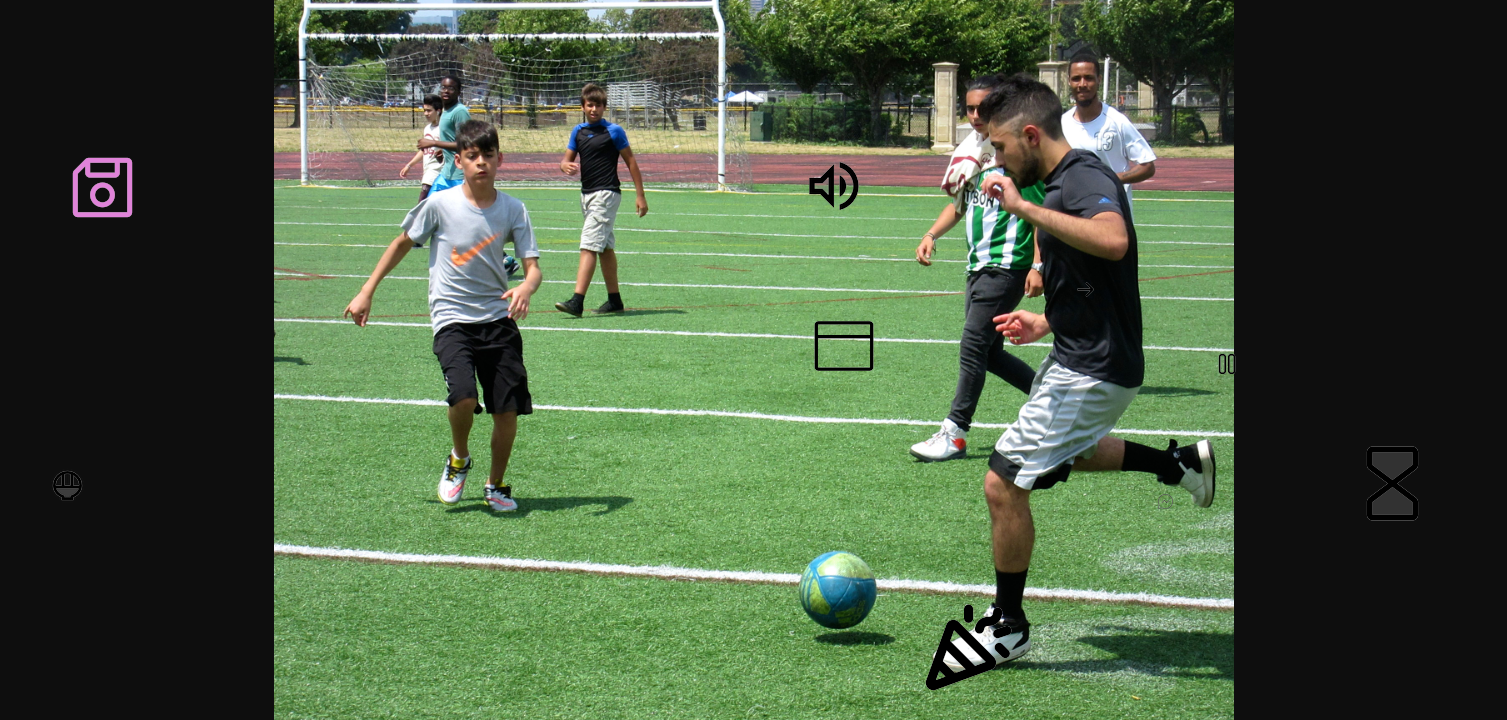 This screenshot has height=720, width=1507. Describe the element at coordinates (834, 186) in the screenshot. I see `increase or adjust audio volume` at that location.